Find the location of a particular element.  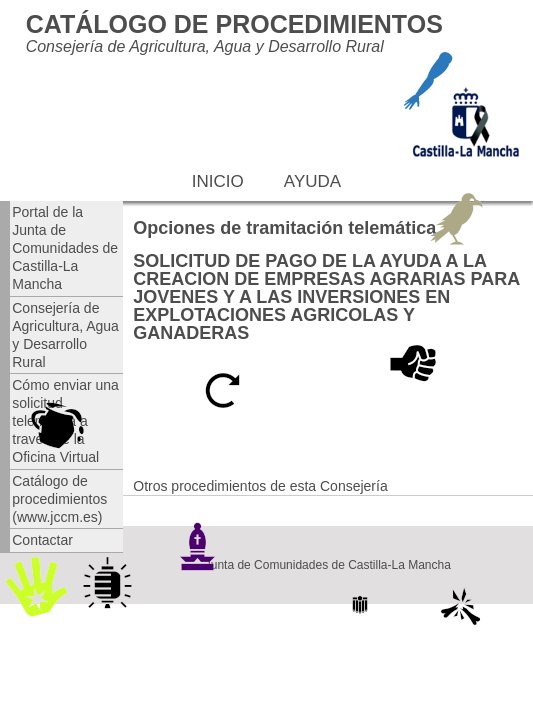

select ancient roman armor piece is located at coordinates (360, 605).